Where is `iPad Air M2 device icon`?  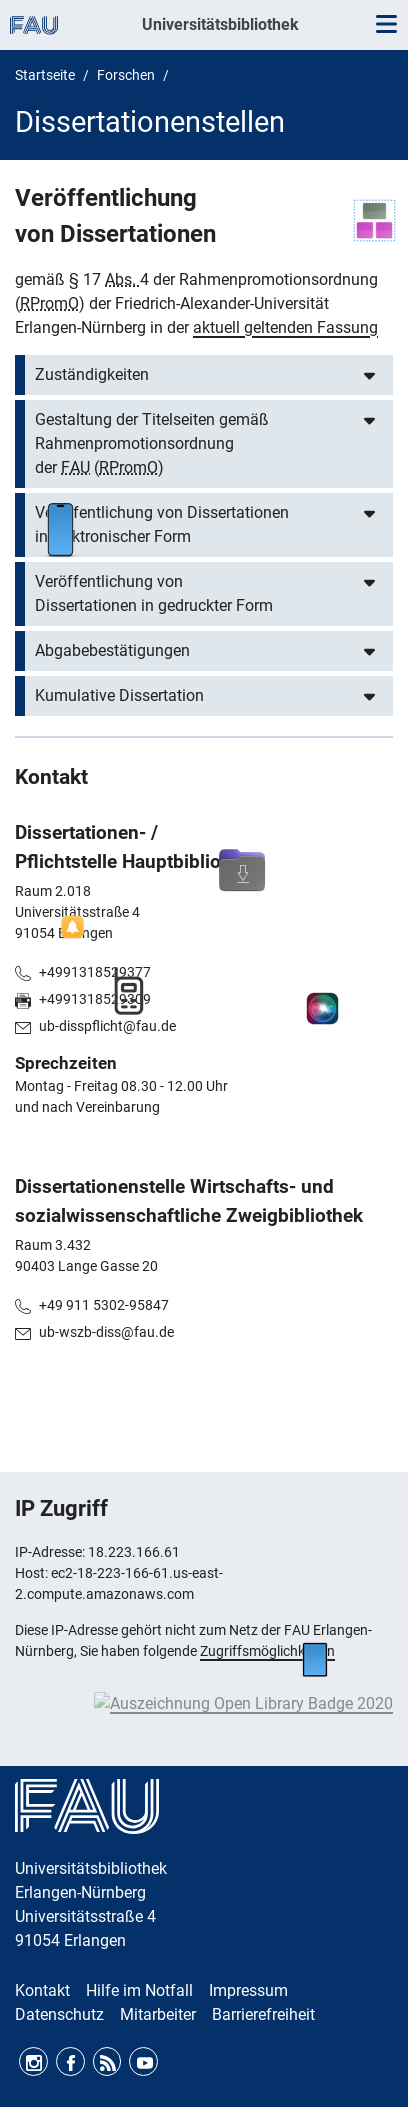
iPad Air M2 device icon is located at coordinates (315, 1660).